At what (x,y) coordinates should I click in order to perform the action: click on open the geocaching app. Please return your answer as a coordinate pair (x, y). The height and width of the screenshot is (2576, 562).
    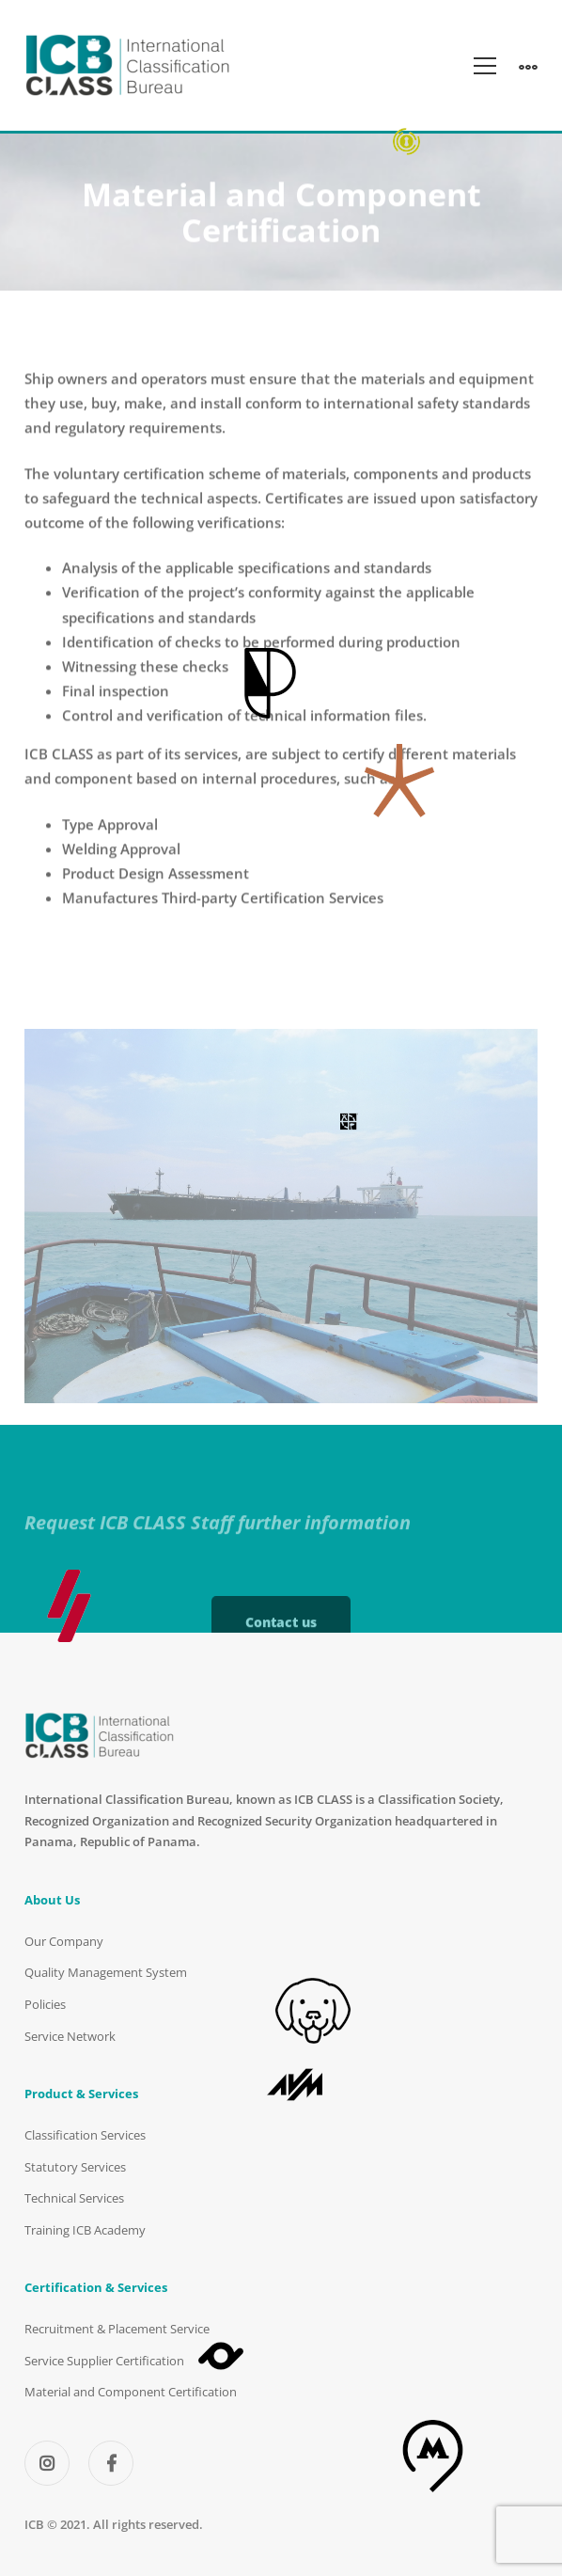
    Looking at the image, I should click on (349, 1121).